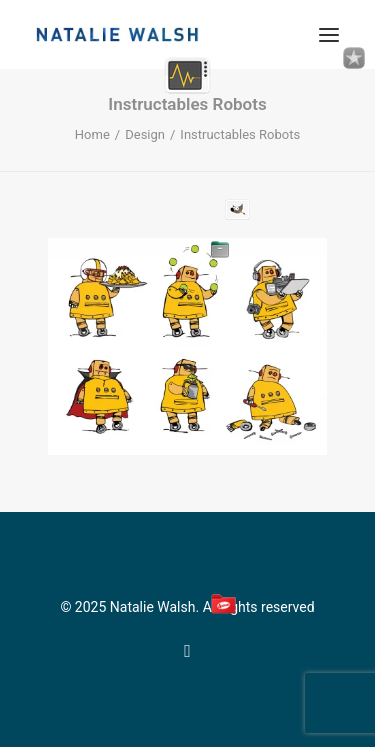 The width and height of the screenshot is (375, 747). What do you see at coordinates (187, 75) in the screenshot?
I see `open system monitor application` at bounding box center [187, 75].